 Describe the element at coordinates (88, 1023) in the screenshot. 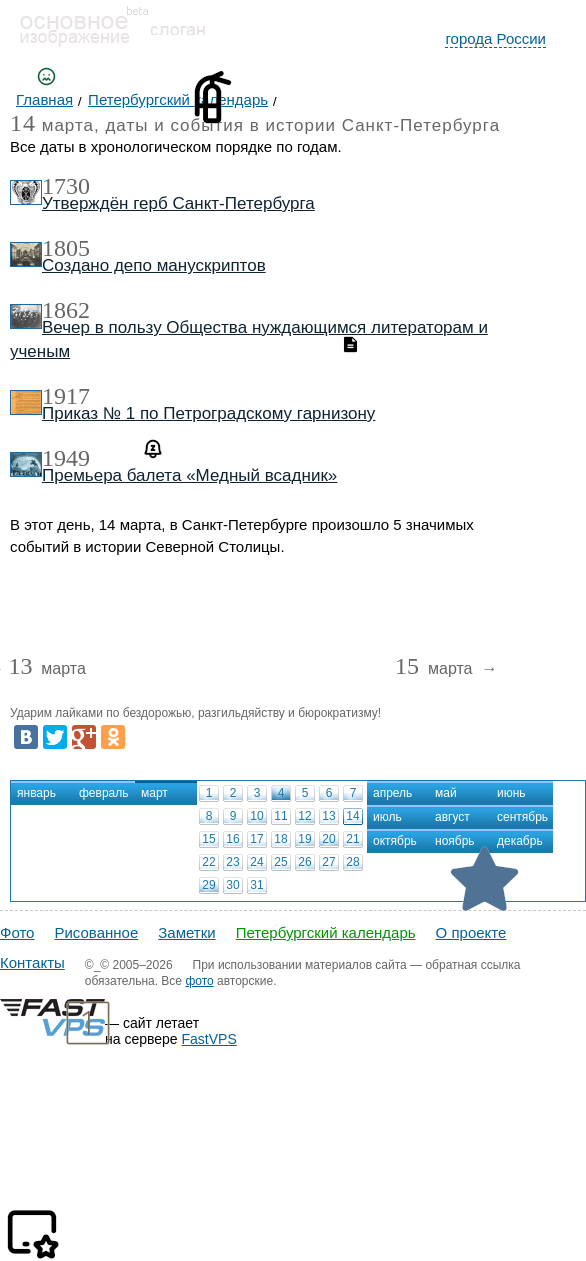

I see `indicates the first step in a process` at that location.